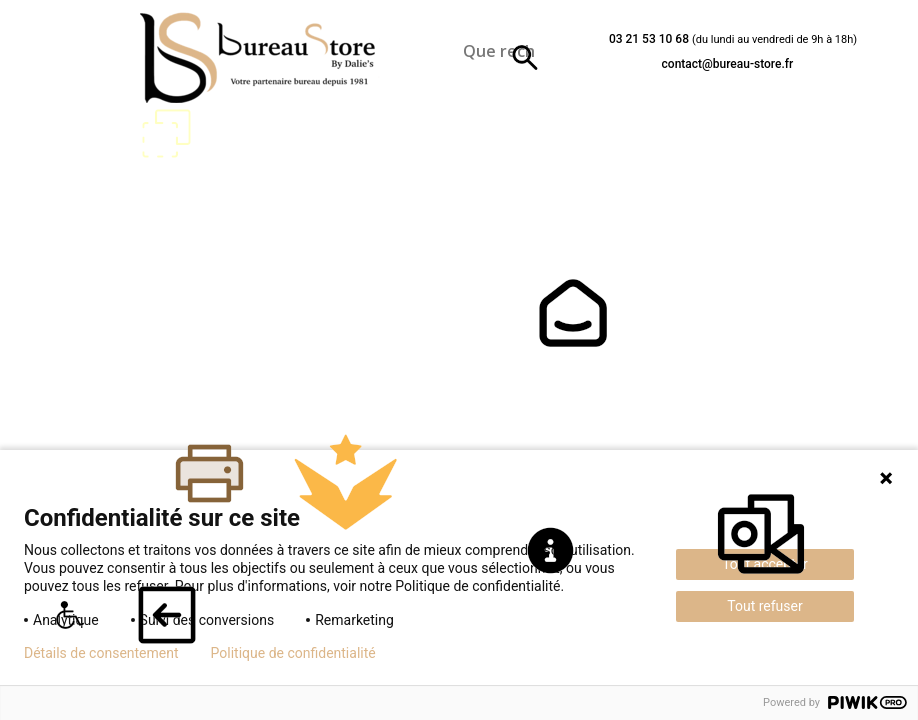 This screenshot has height=720, width=918. I want to click on indicates wheelchair accessible facility or entrance, so click(67, 615).